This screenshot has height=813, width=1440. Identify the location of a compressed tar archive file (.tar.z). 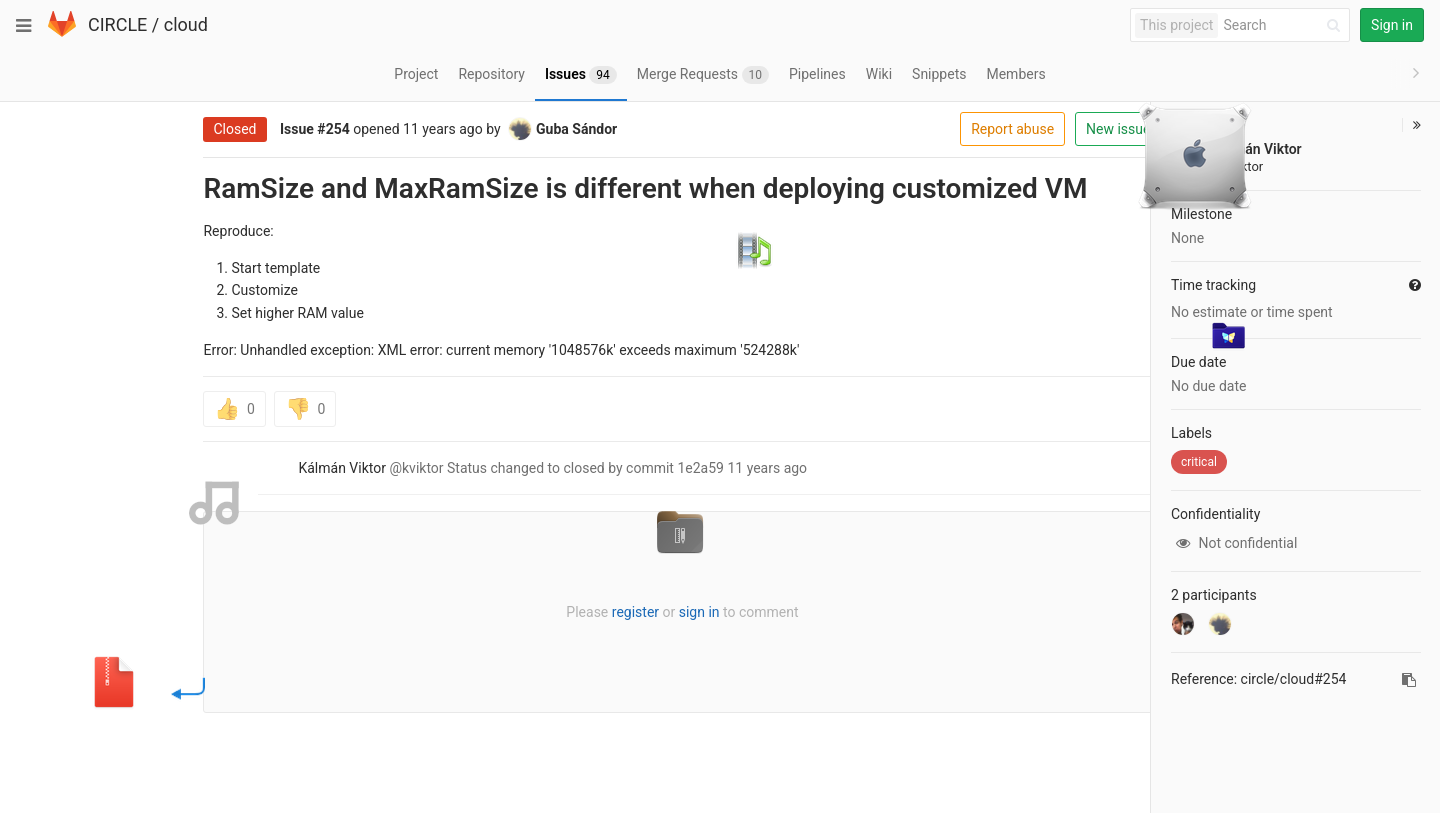
(114, 683).